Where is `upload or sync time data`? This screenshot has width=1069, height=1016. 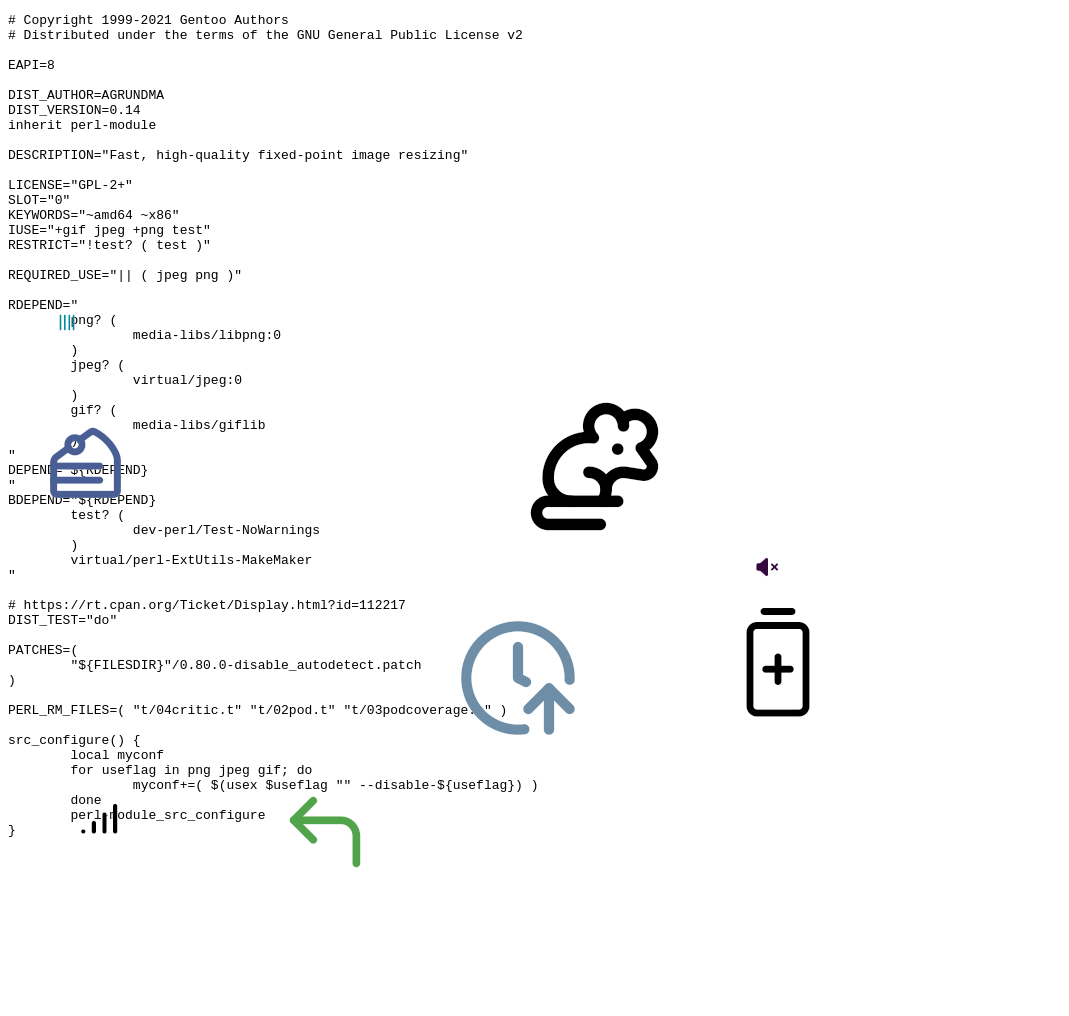 upload or sync time data is located at coordinates (518, 678).